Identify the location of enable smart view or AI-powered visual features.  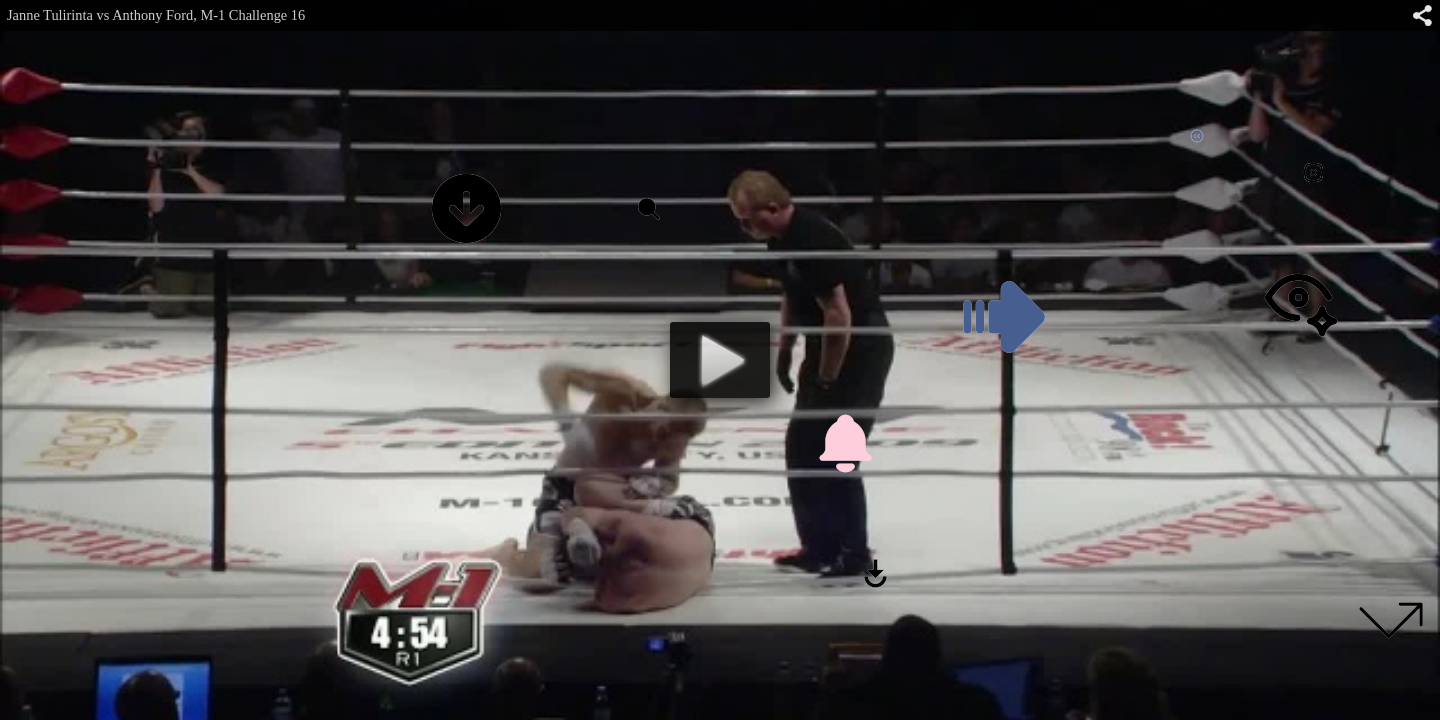
(1298, 297).